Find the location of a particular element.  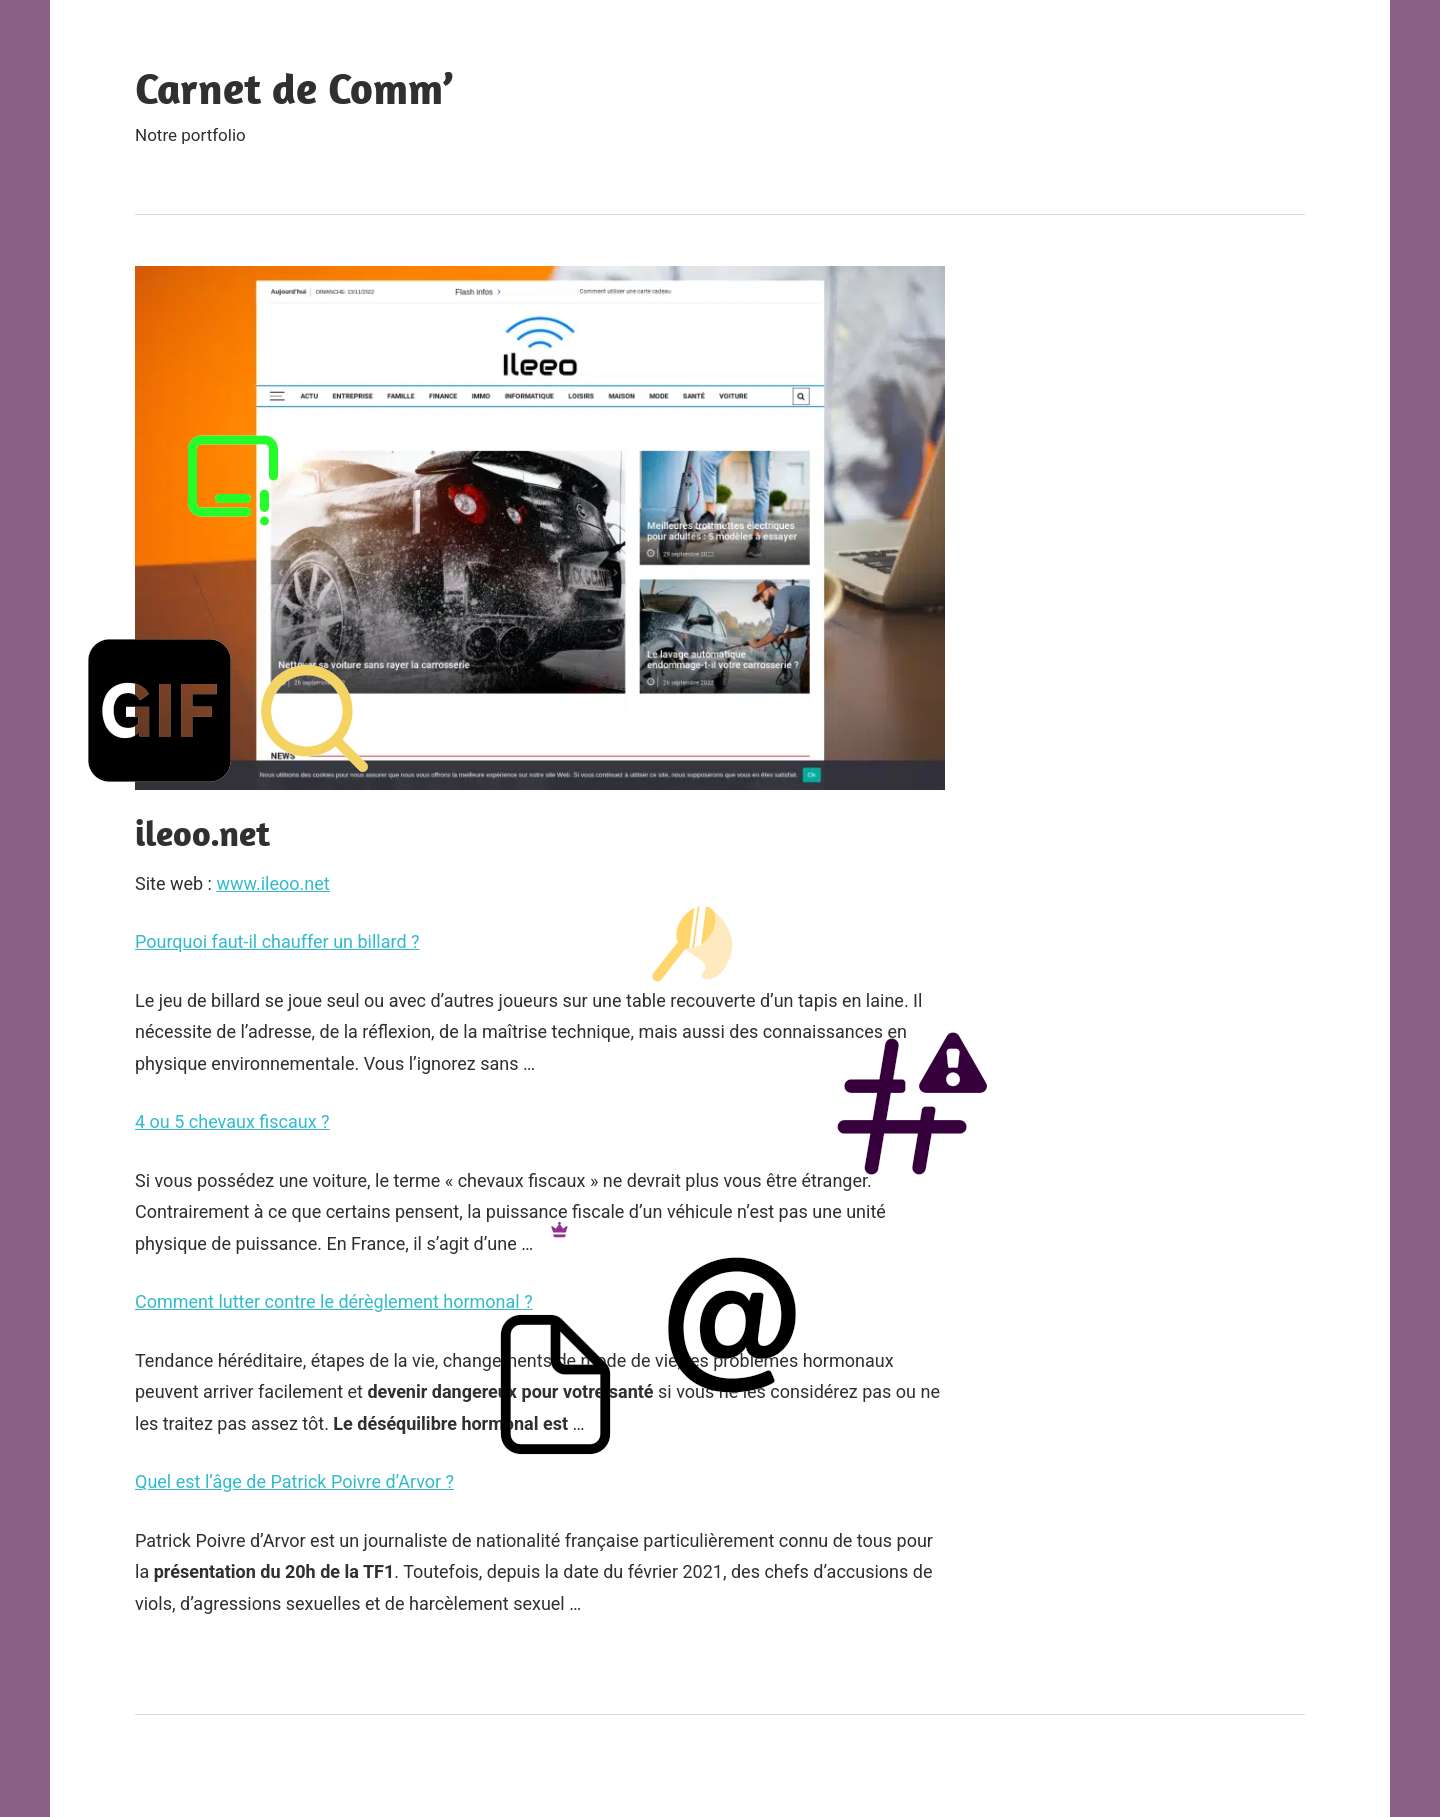

mention a user in chat is located at coordinates (732, 1325).